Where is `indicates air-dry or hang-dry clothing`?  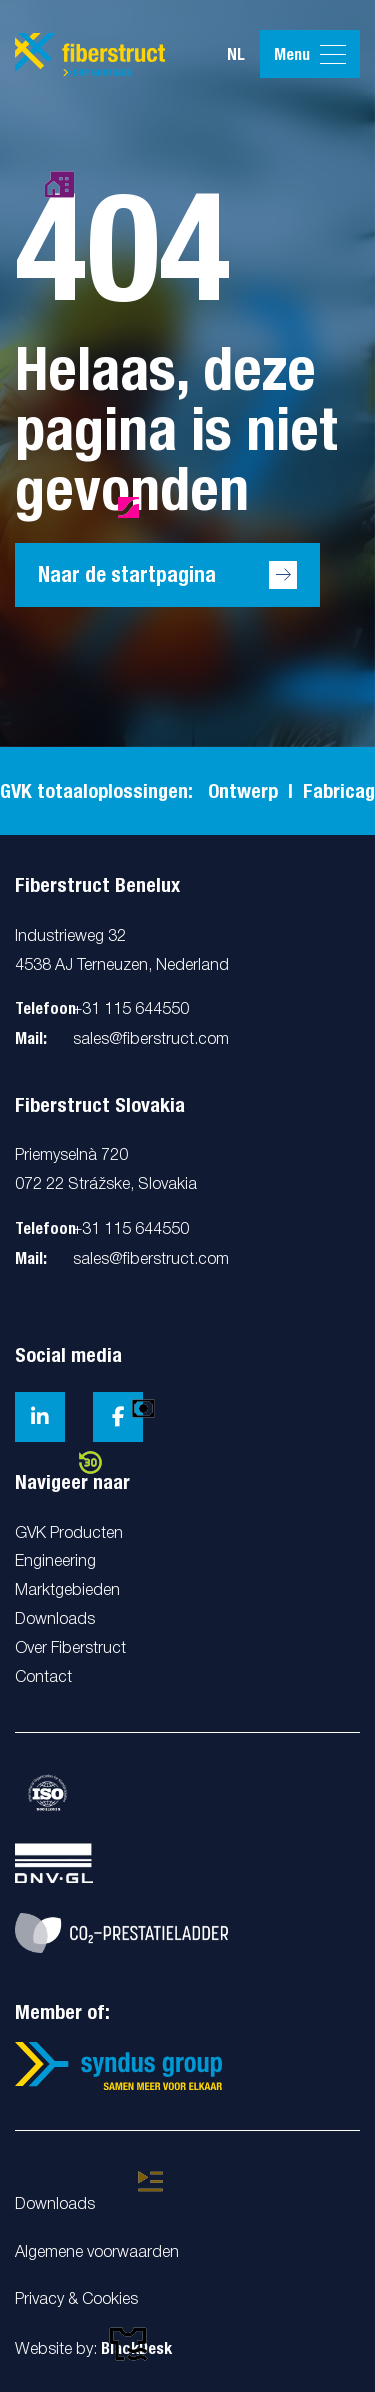 indicates air-dry or hang-dry clothing is located at coordinates (128, 2344).